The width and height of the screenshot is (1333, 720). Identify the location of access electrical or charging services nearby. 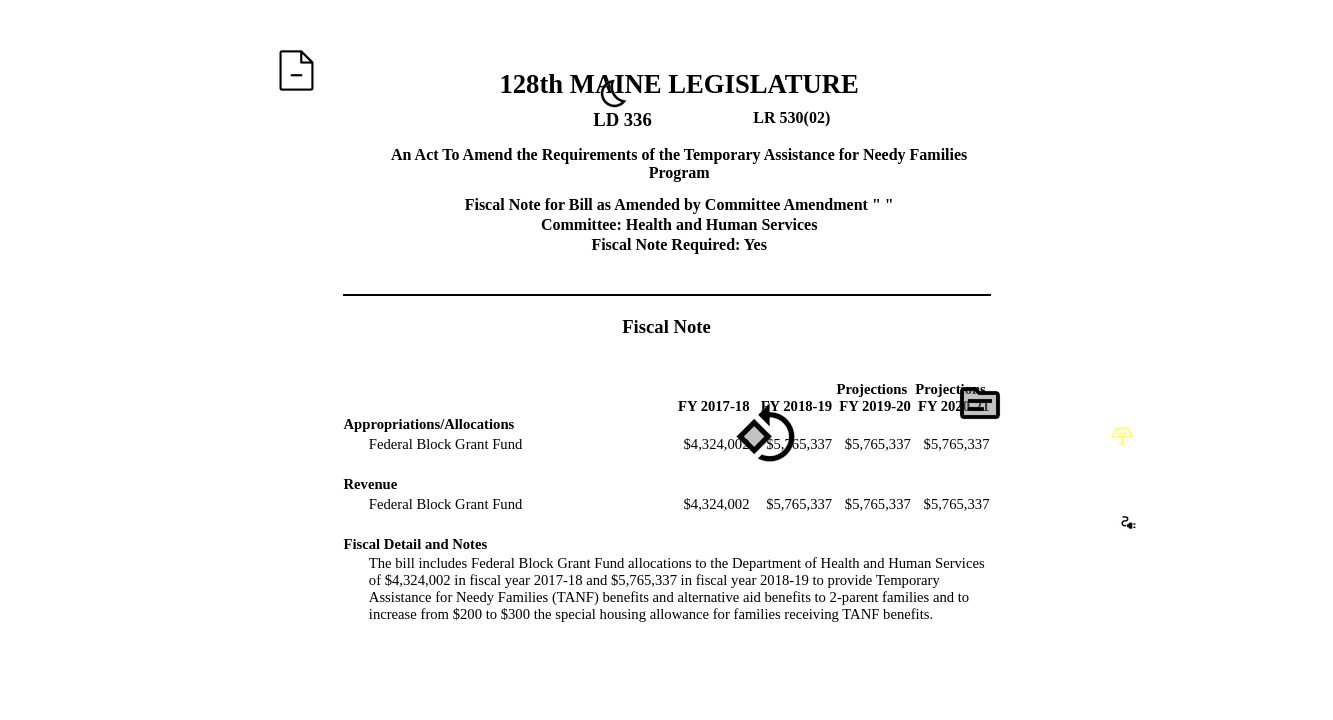
(1128, 522).